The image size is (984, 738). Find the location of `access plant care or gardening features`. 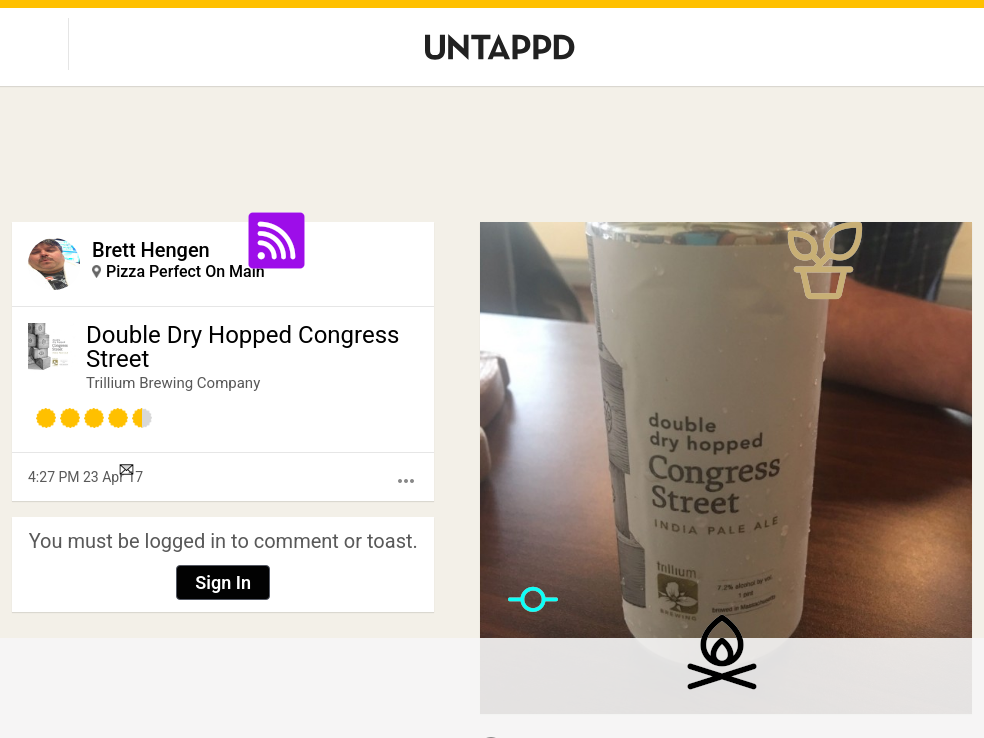

access plant care or gardening features is located at coordinates (823, 260).